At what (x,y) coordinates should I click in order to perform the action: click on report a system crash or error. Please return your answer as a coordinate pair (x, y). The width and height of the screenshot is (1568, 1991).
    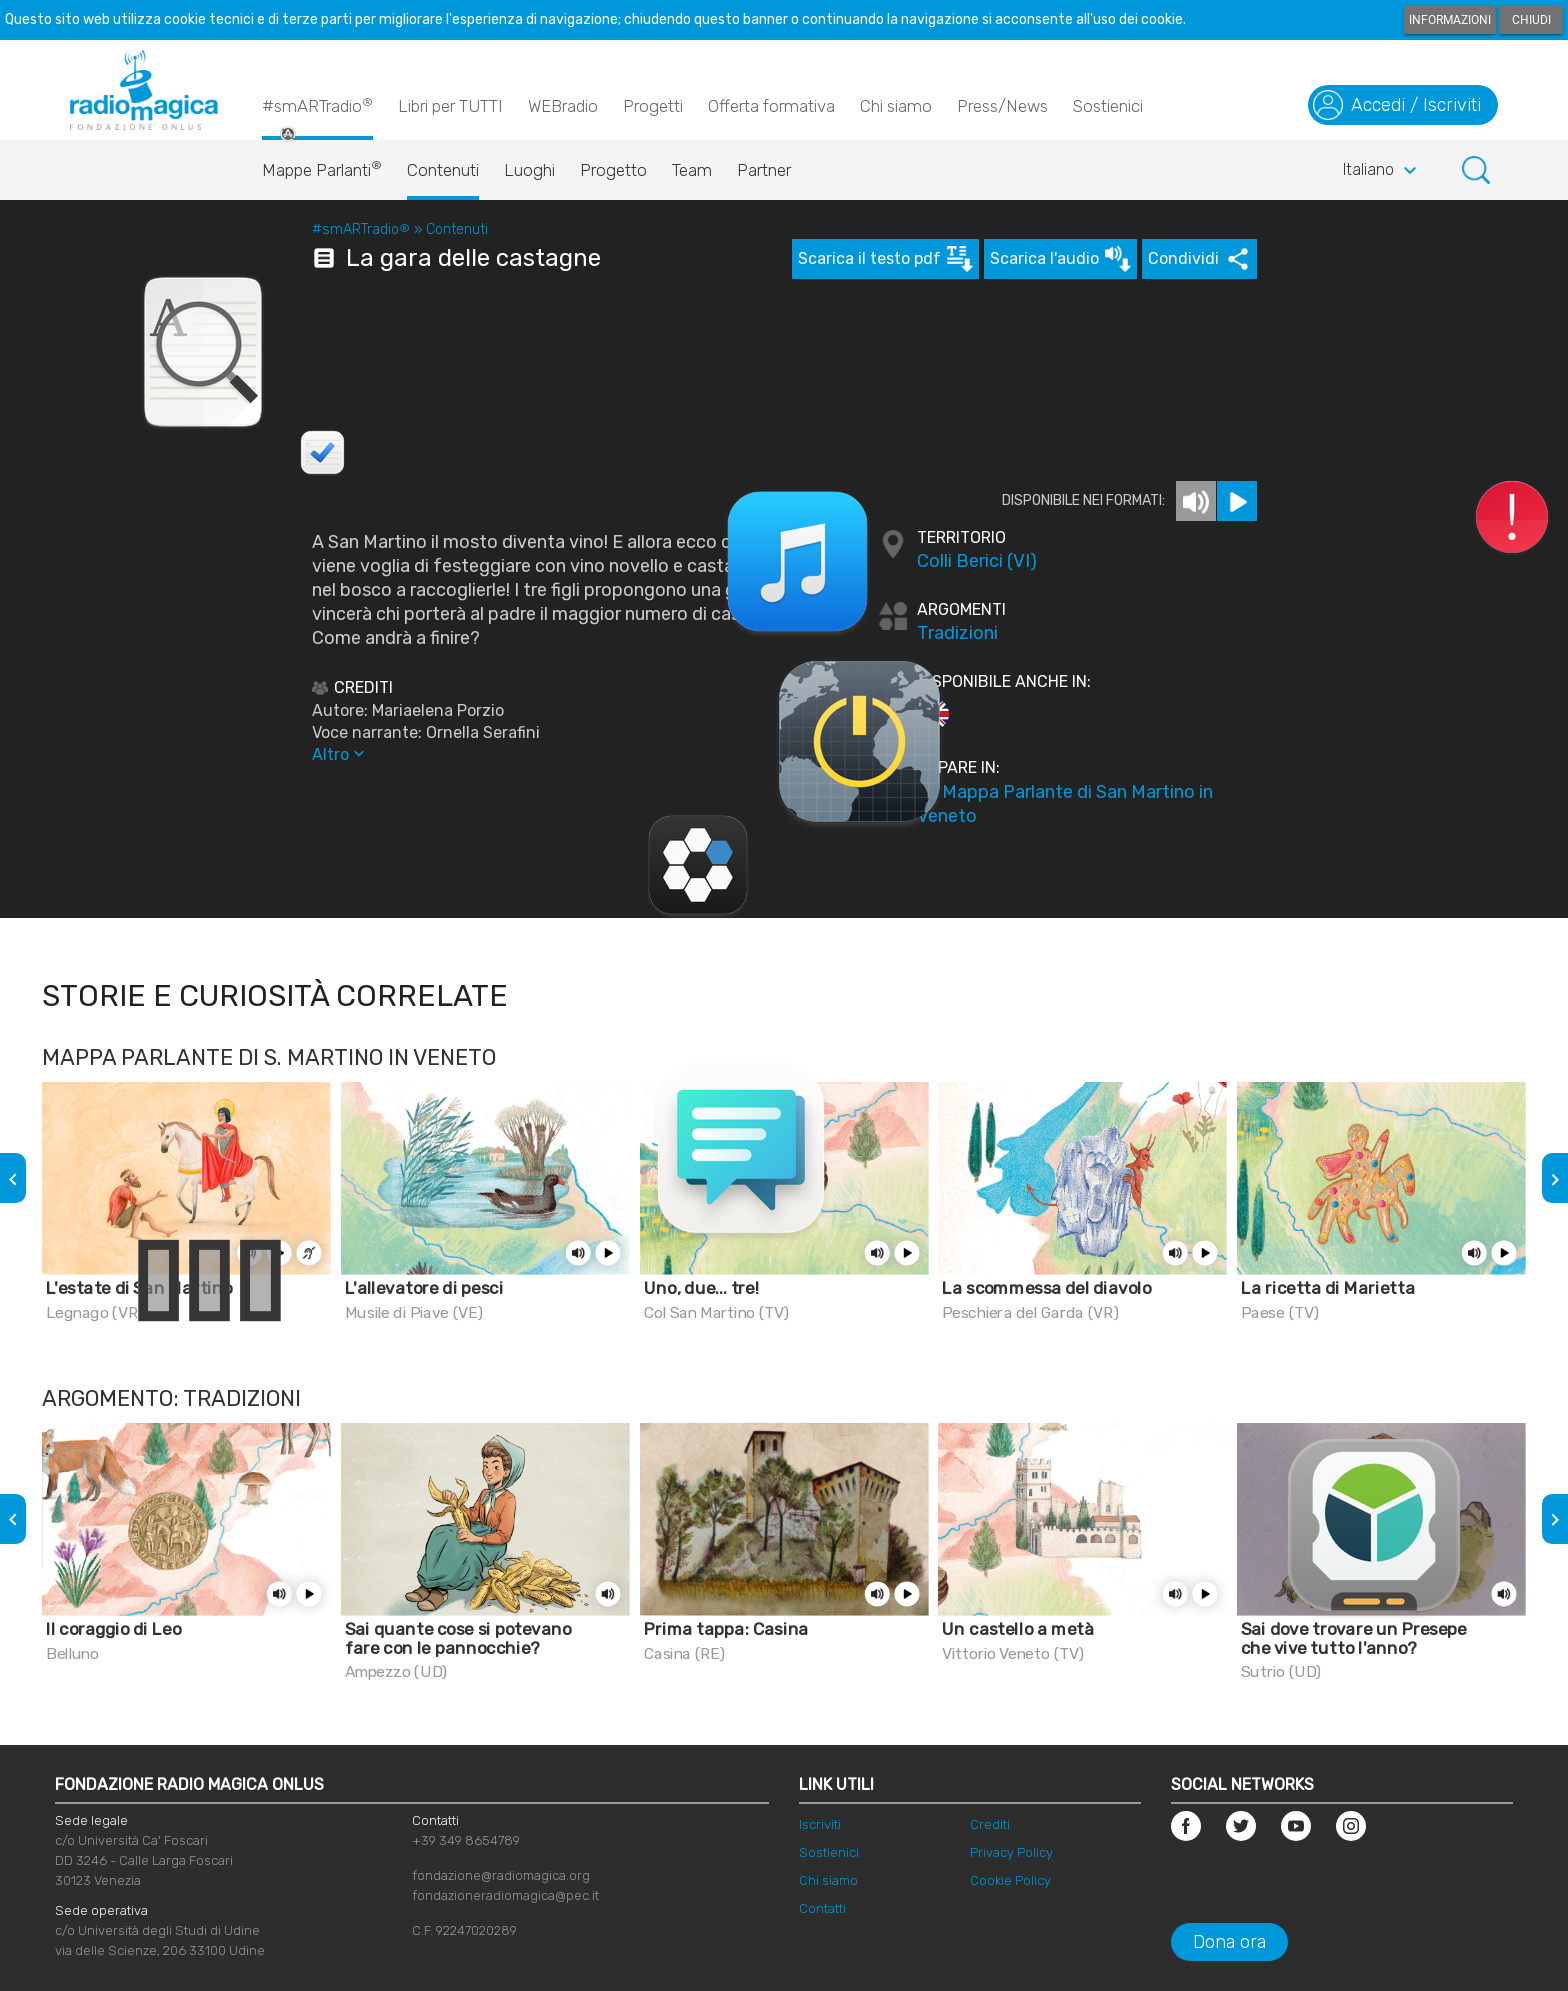
    Looking at the image, I should click on (1512, 517).